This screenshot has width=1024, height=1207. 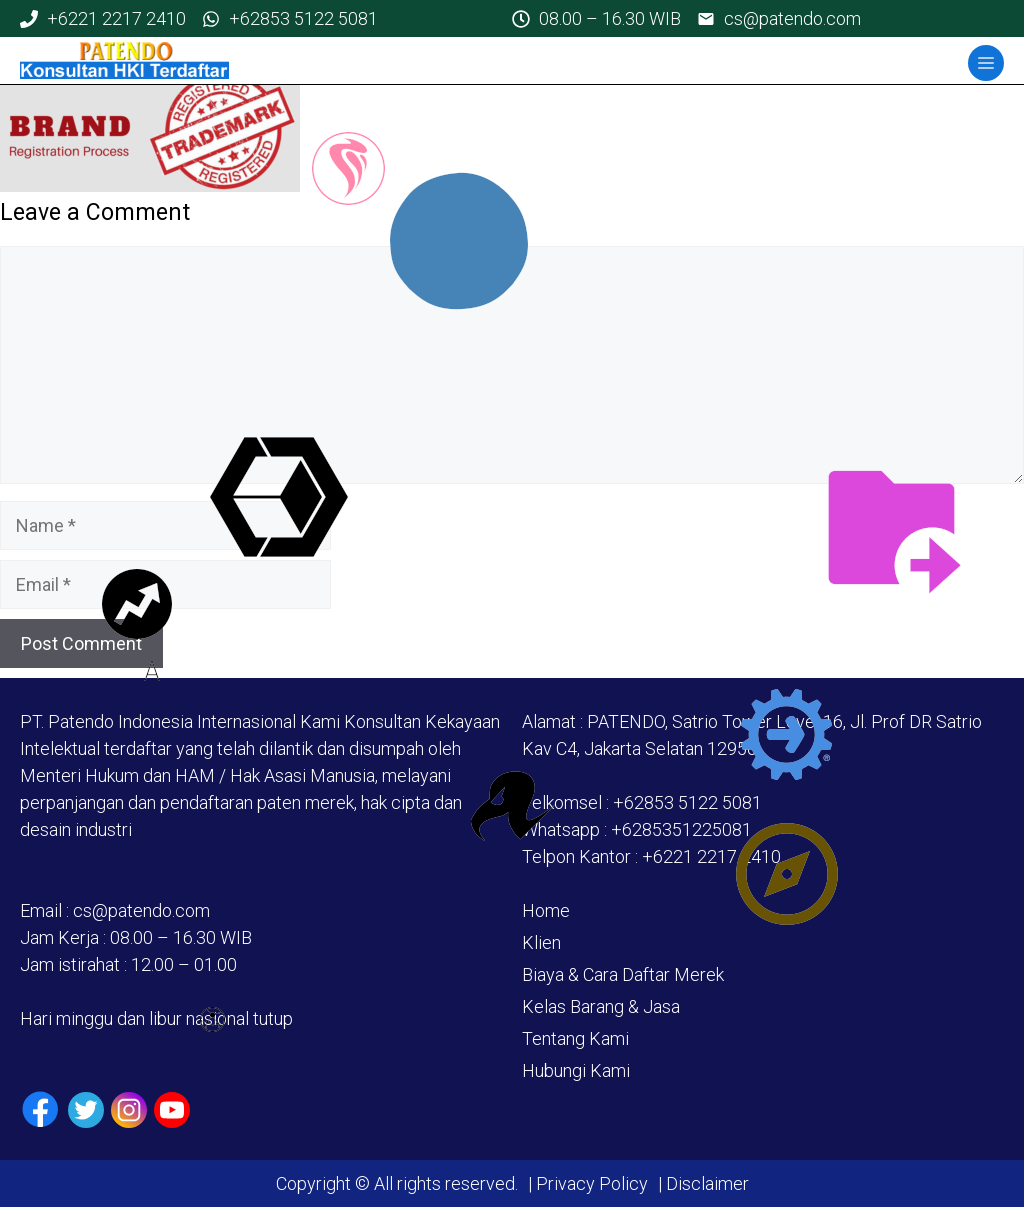 I want to click on A-Frame VR framework logo, so click(x=152, y=671).